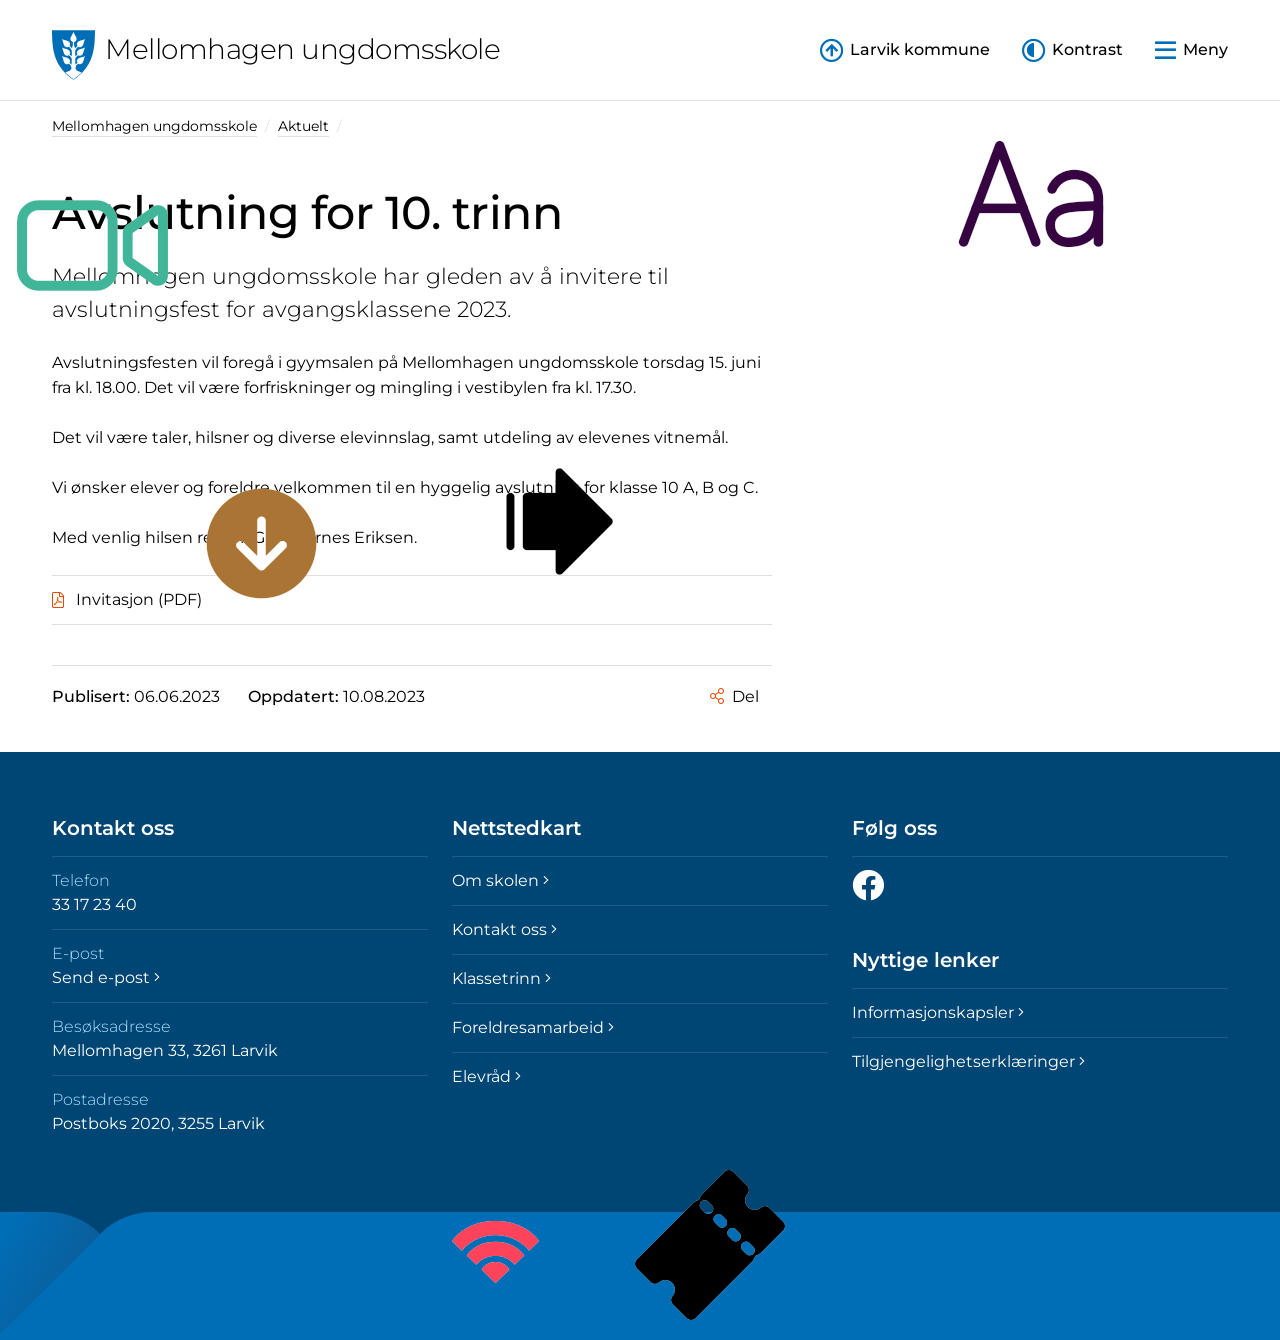 Image resolution: width=1280 pixels, height=1340 pixels. What do you see at coordinates (92, 245) in the screenshot?
I see `start a video call` at bounding box center [92, 245].